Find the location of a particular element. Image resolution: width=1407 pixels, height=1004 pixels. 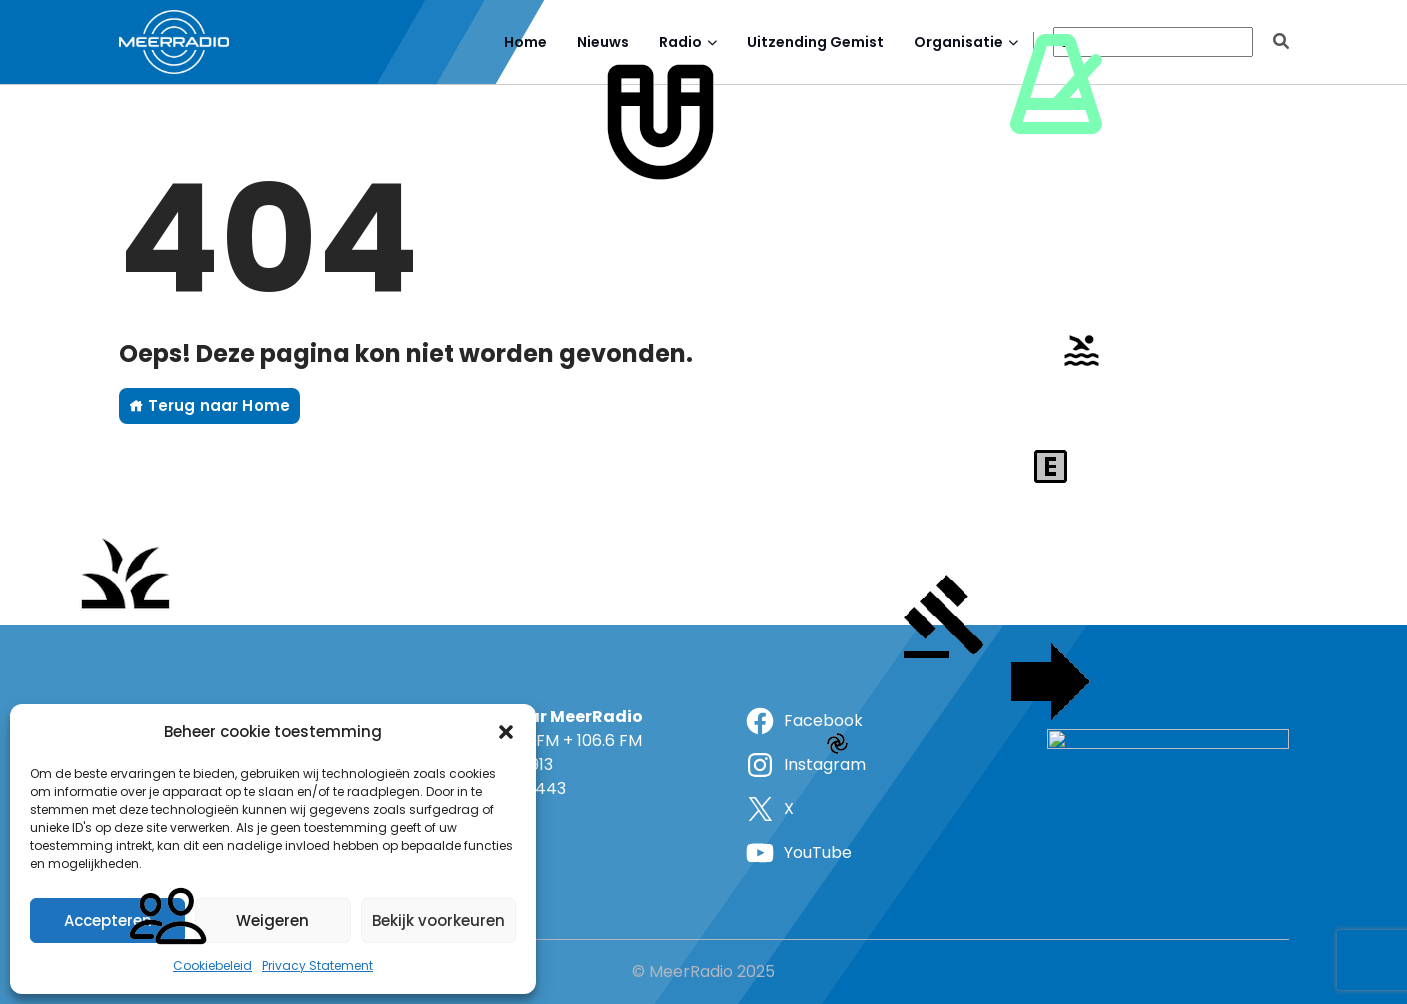

forward an email or message is located at coordinates (1050, 681).